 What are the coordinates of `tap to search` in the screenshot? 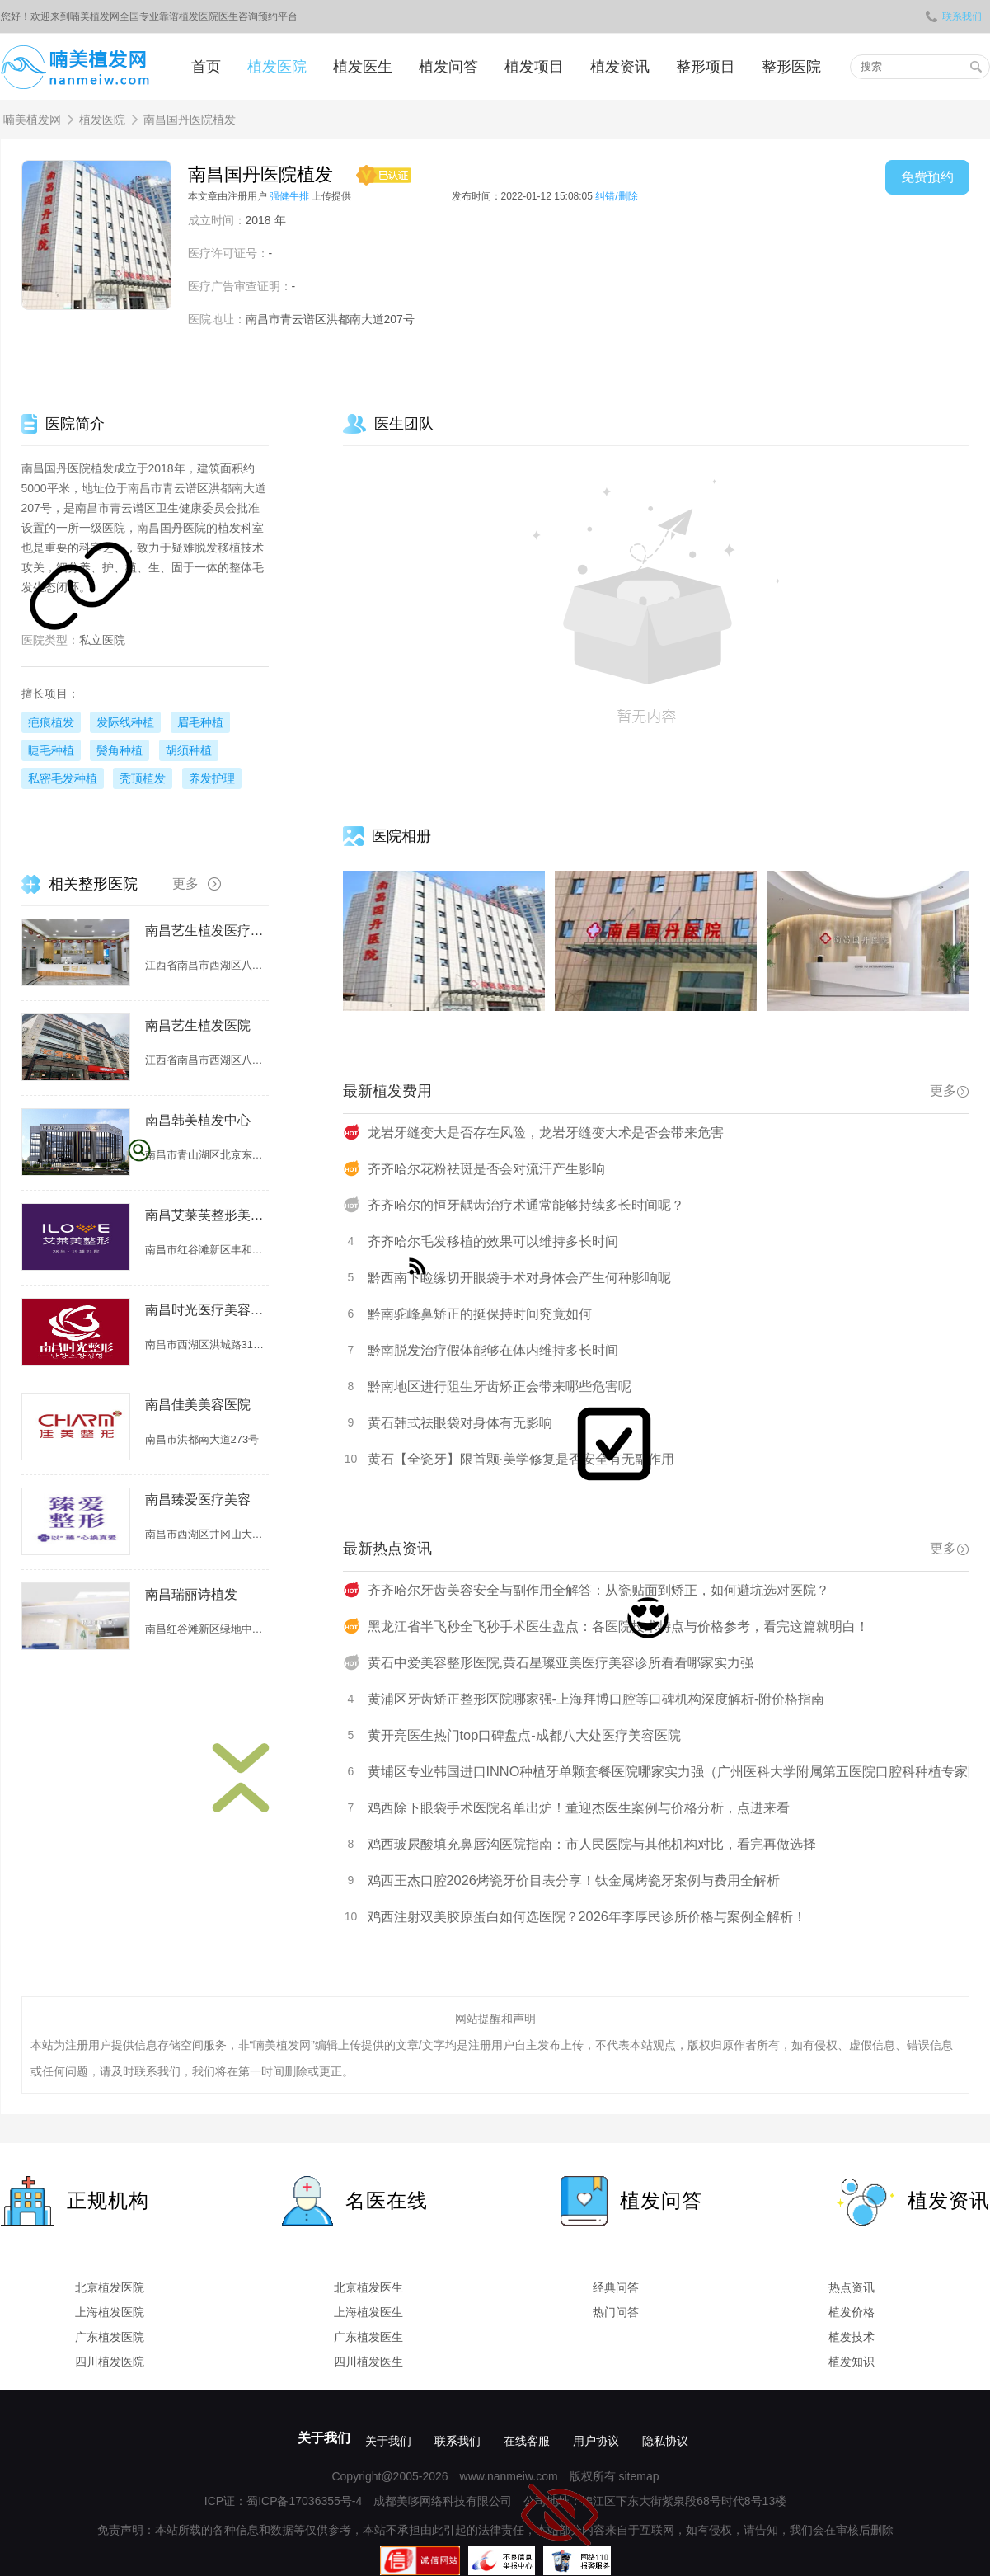 It's located at (139, 1150).